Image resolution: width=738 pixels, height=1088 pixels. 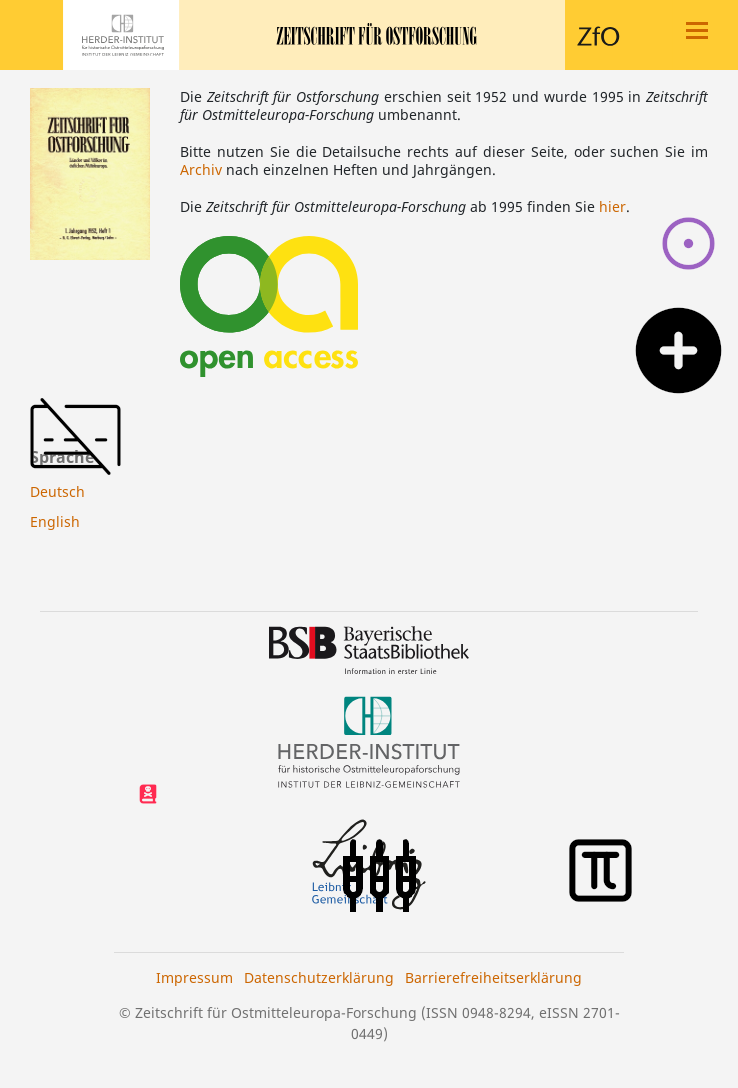 What do you see at coordinates (379, 875) in the screenshot?
I see `configure audio/video input settings` at bounding box center [379, 875].